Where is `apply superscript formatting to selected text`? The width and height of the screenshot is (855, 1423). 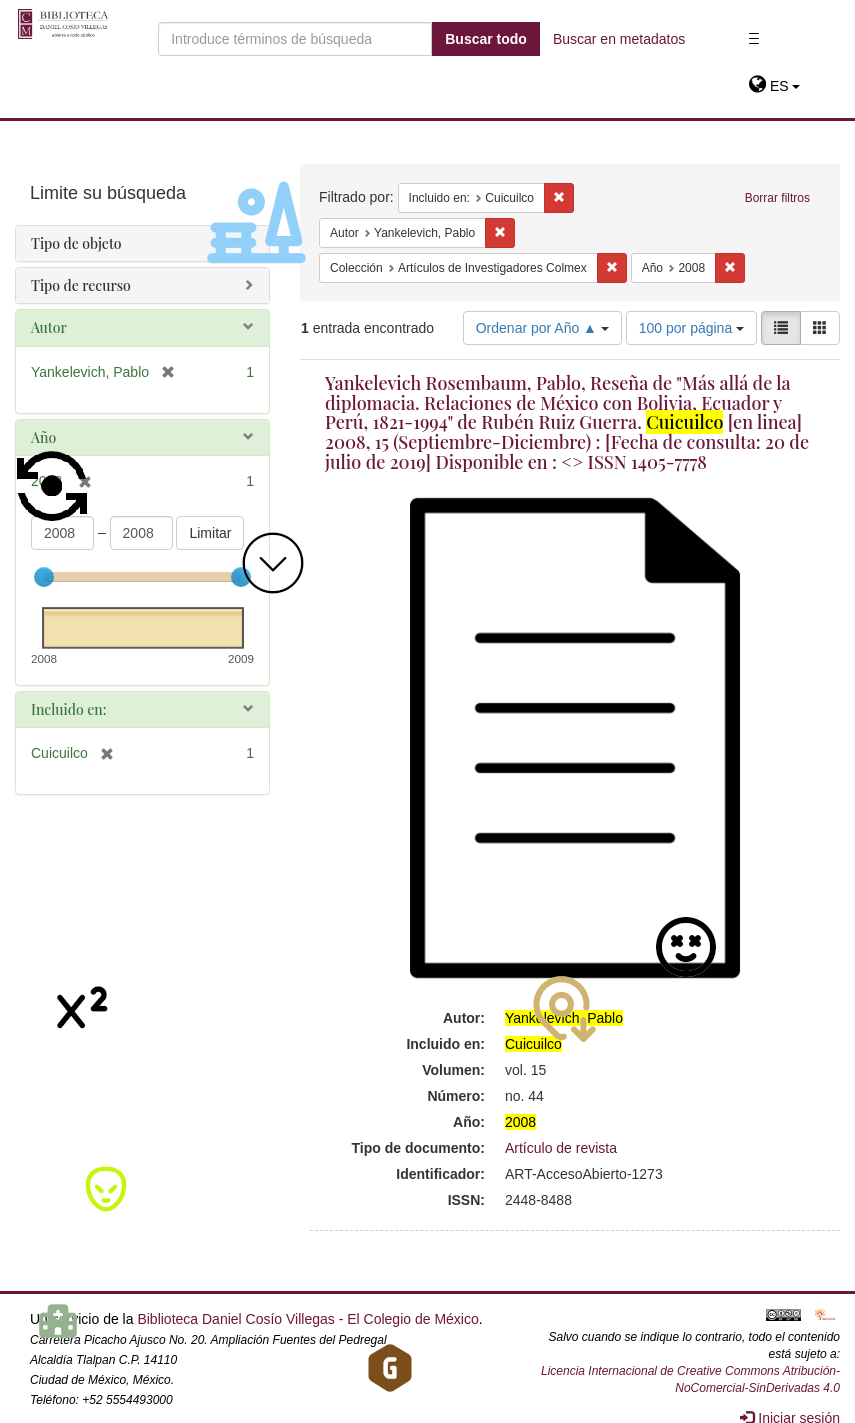 apply superscript formatting to selected text is located at coordinates (79, 1011).